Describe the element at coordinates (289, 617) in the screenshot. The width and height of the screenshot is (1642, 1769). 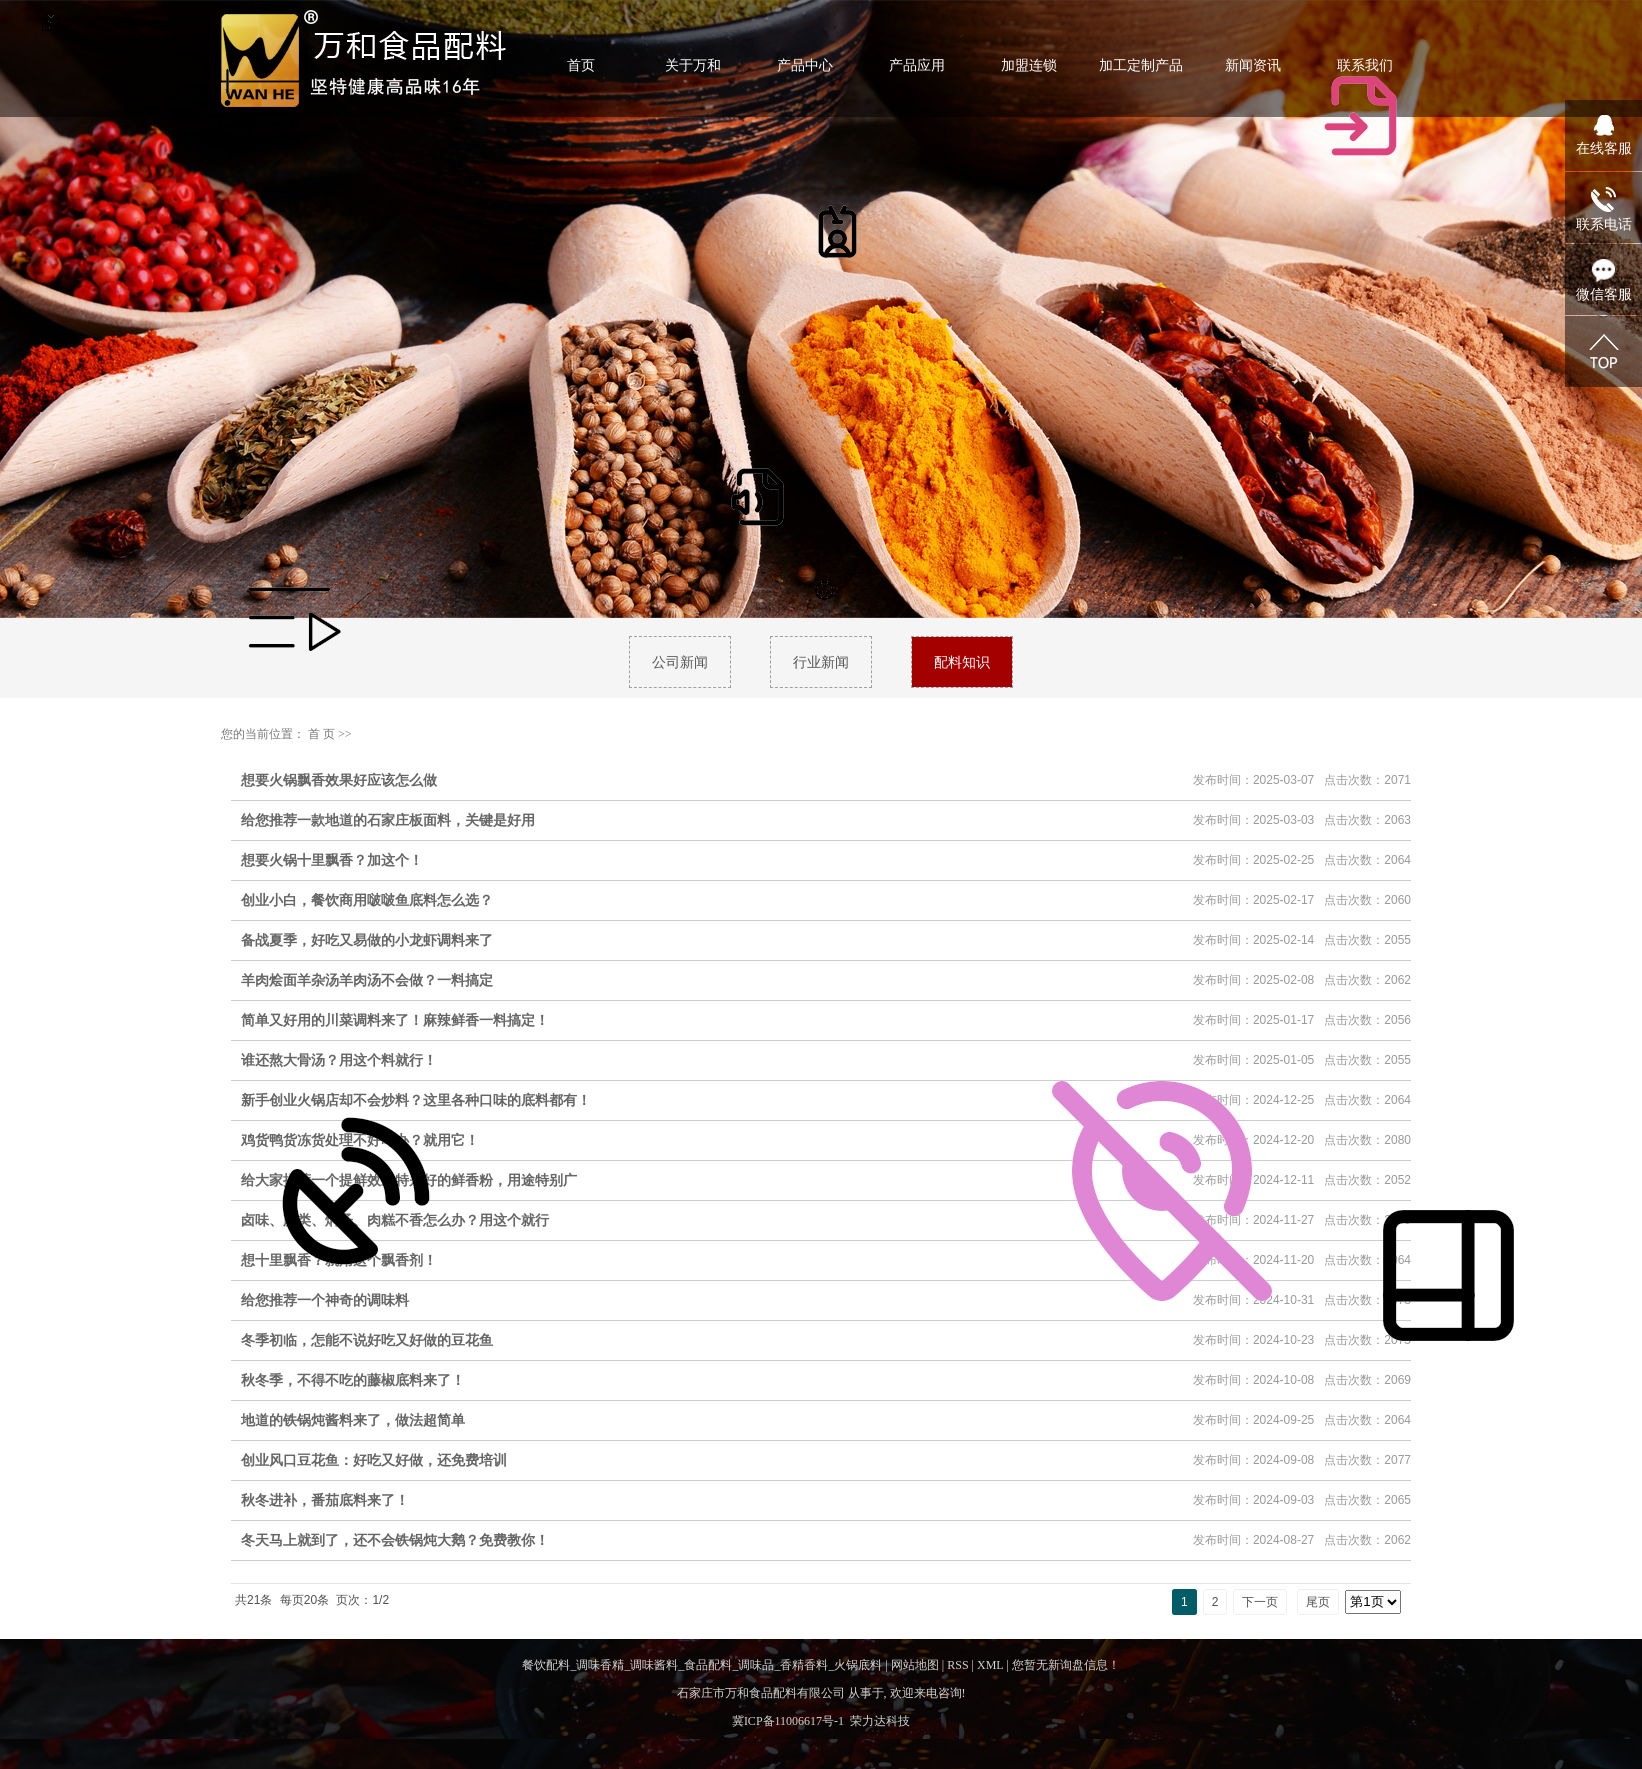
I see `view playback queue` at that location.